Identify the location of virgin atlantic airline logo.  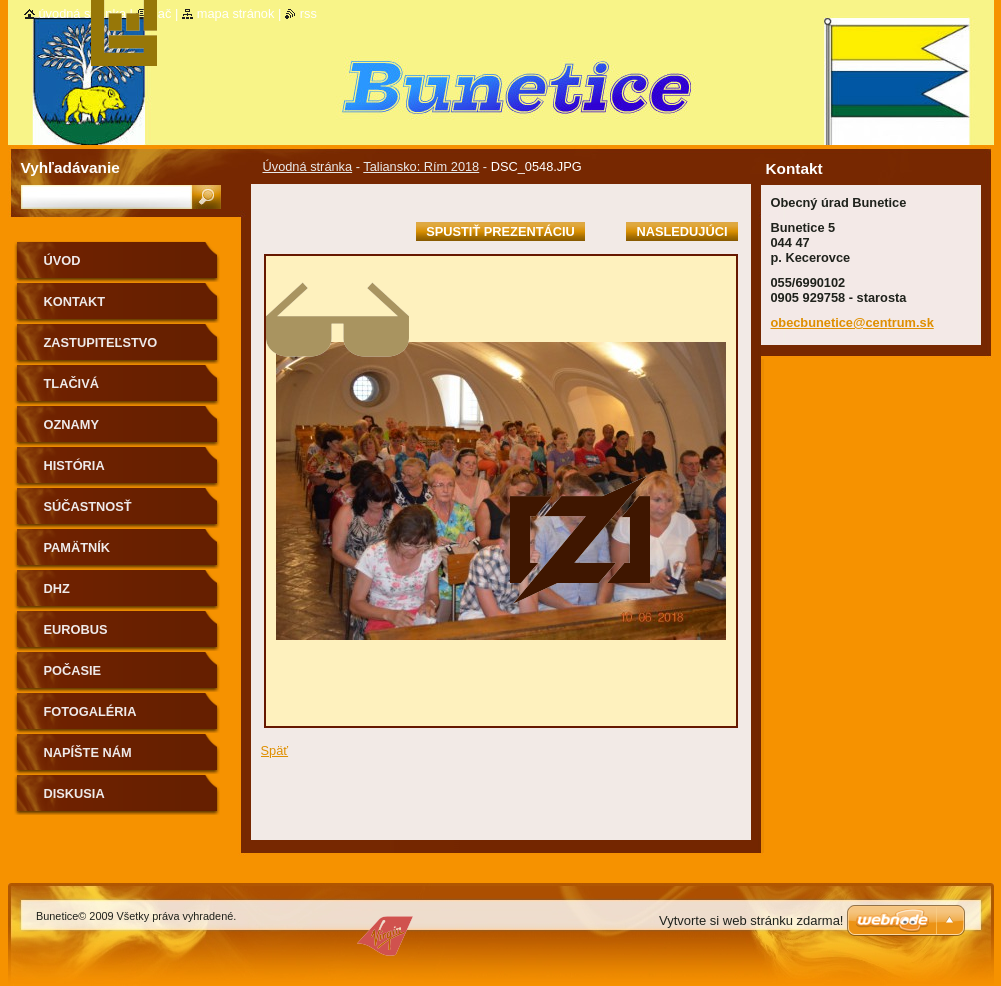
(385, 936).